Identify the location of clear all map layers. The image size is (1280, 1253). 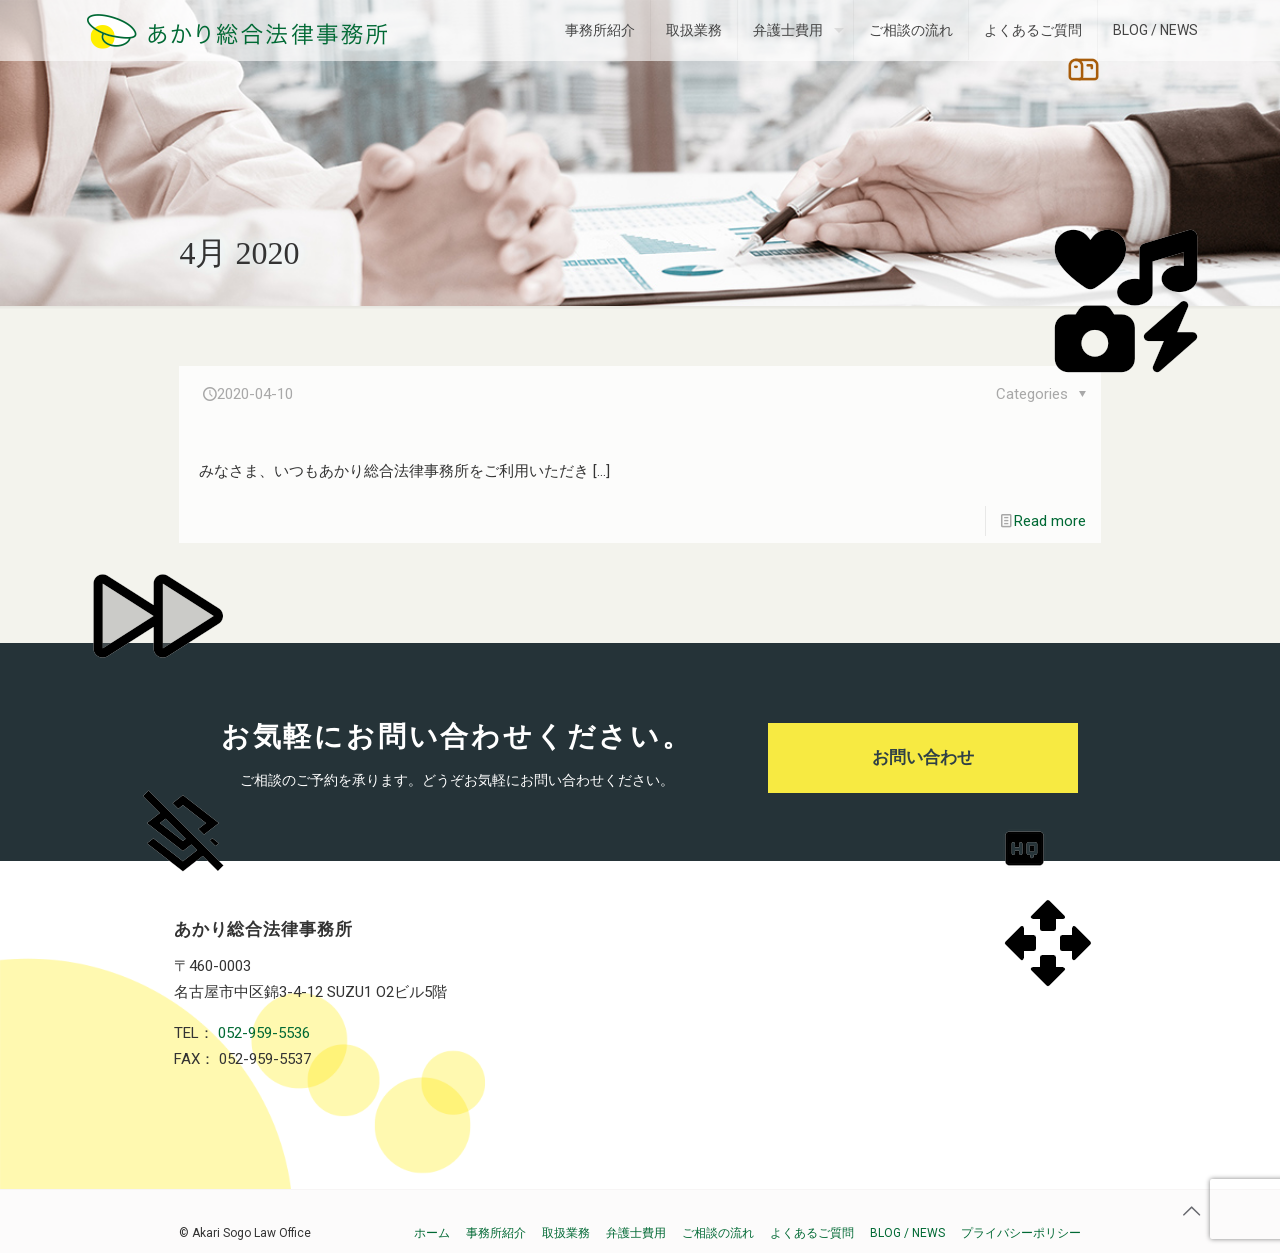
(183, 835).